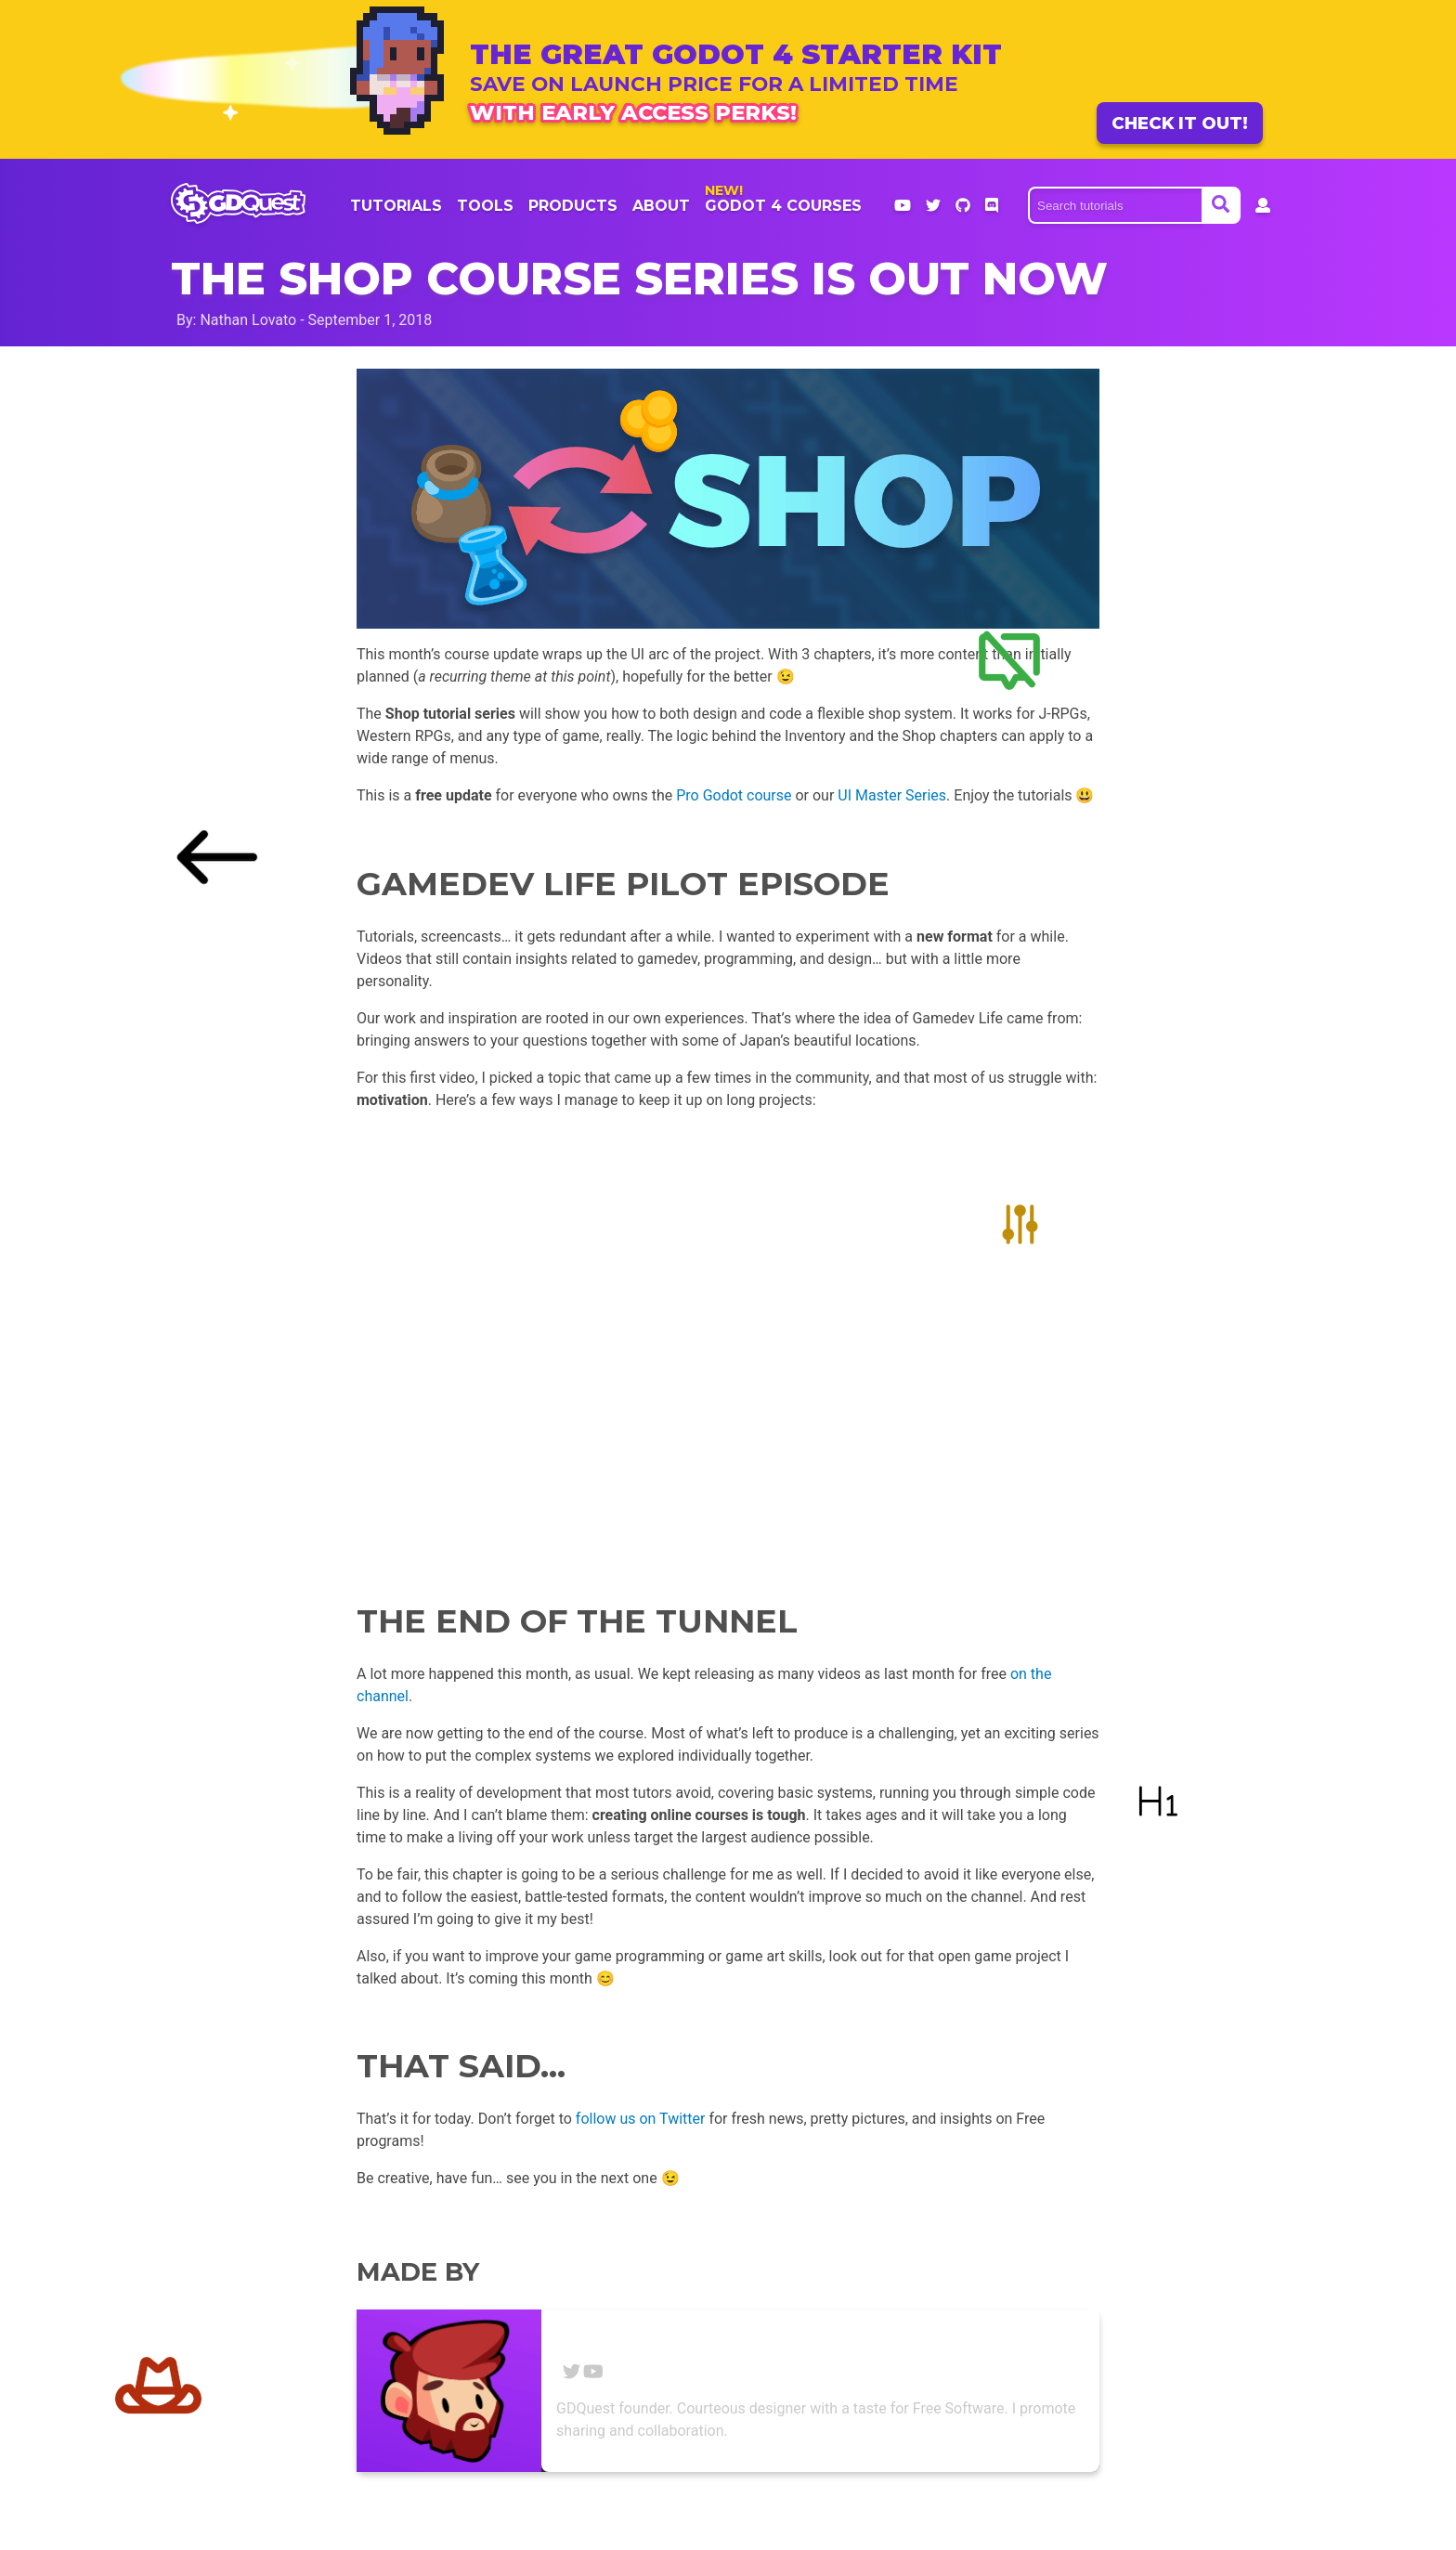  I want to click on navigate back to previous screen, so click(216, 857).